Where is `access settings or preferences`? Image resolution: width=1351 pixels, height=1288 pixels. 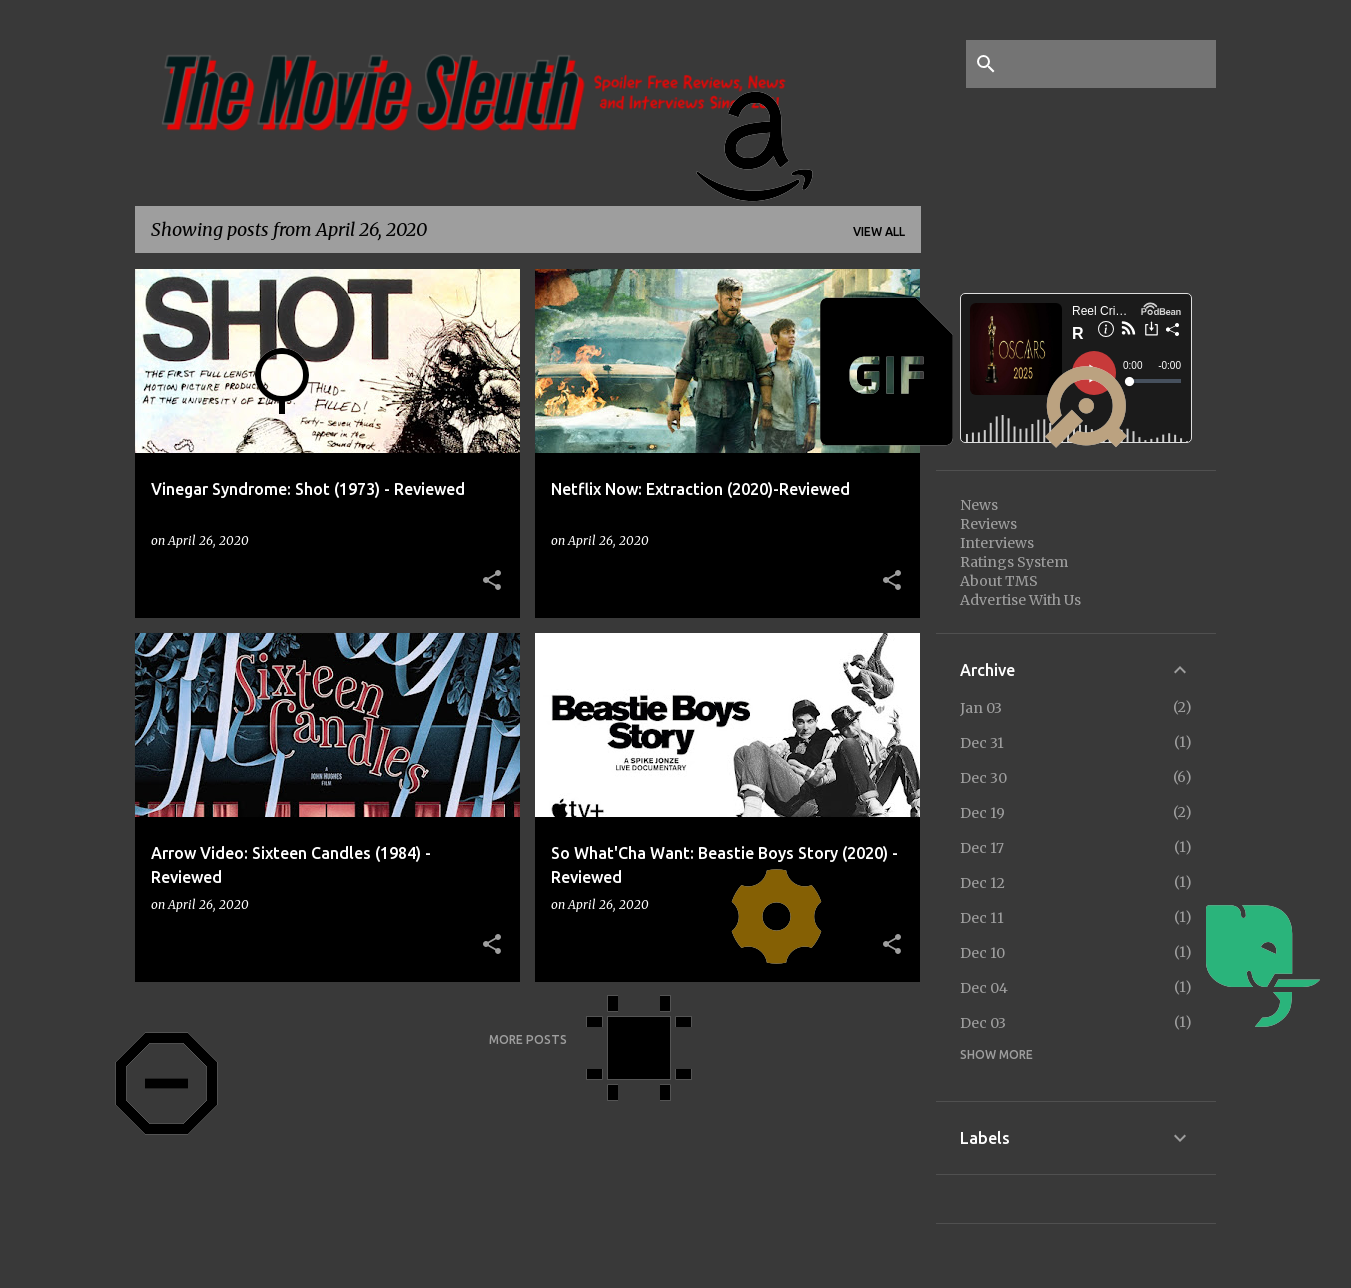 access settings or preferences is located at coordinates (776, 916).